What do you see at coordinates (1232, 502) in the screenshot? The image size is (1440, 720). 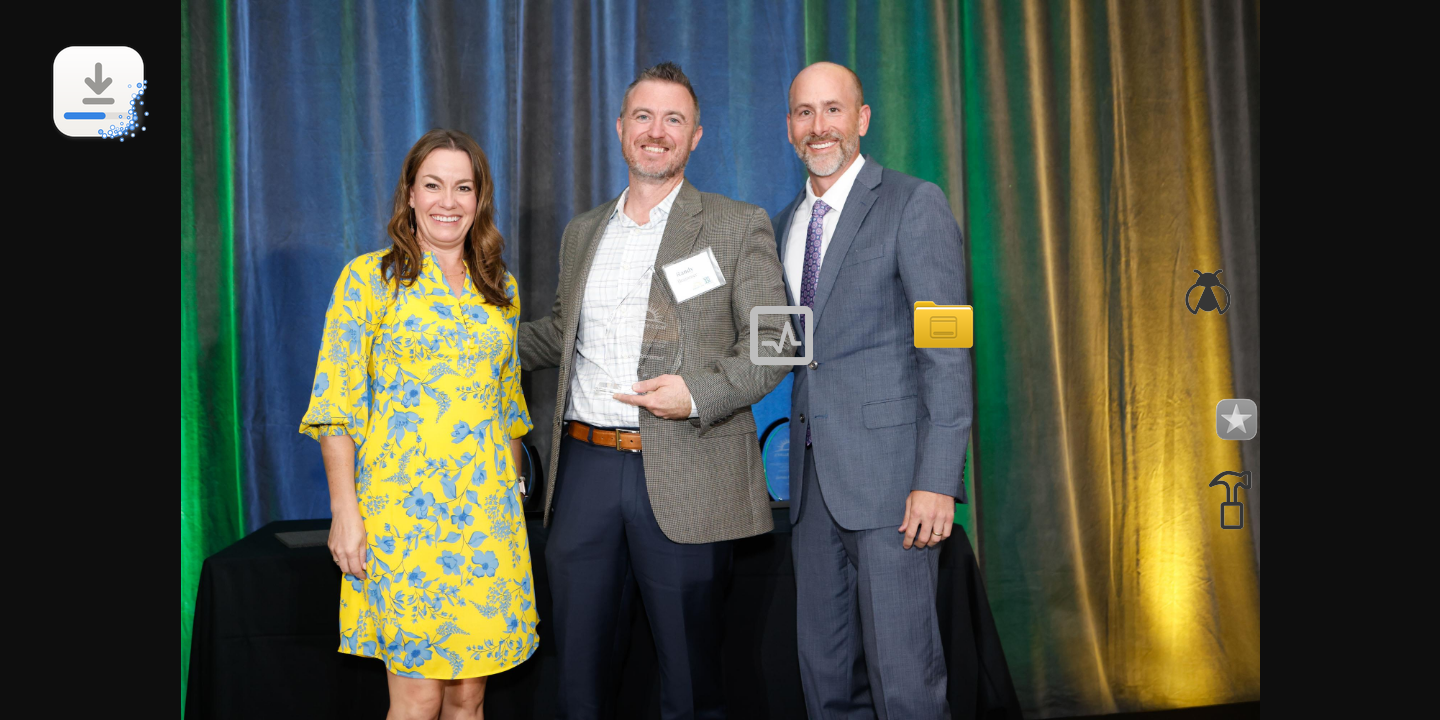 I see `access developer tools` at bounding box center [1232, 502].